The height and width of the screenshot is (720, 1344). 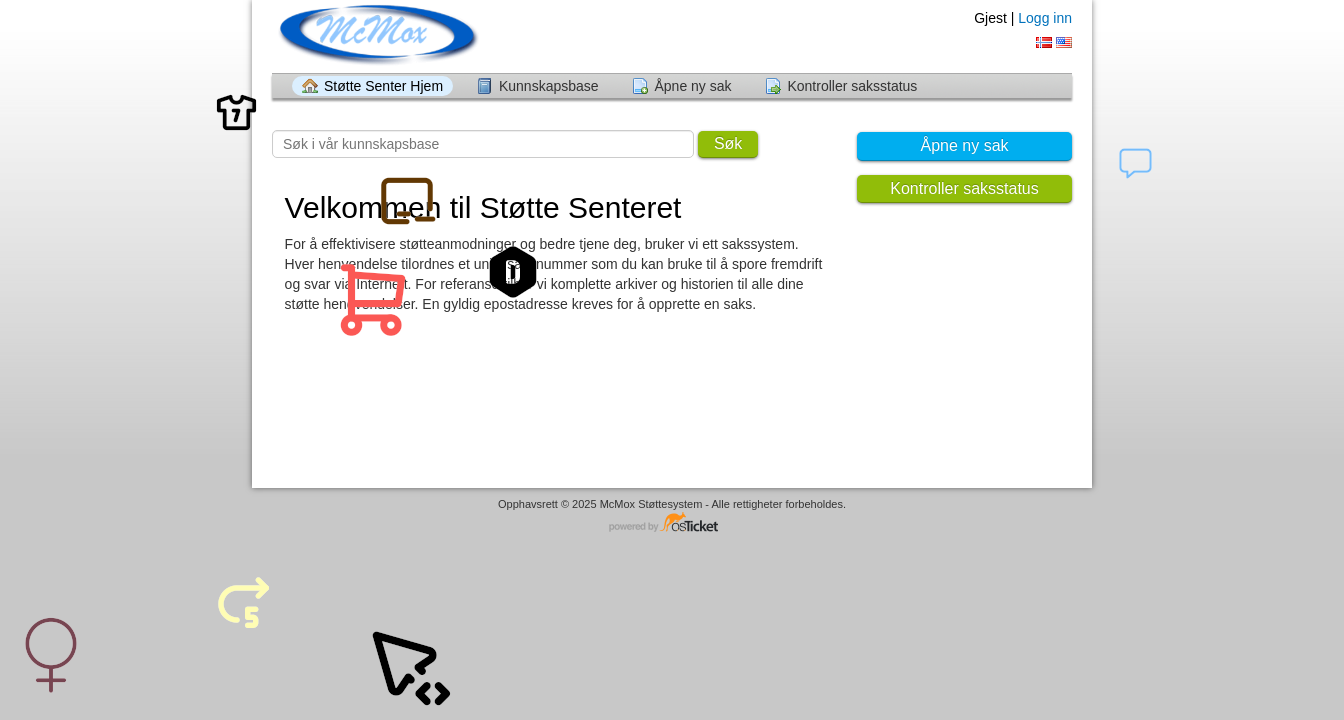 What do you see at coordinates (1135, 163) in the screenshot?
I see `open chat or messaging` at bounding box center [1135, 163].